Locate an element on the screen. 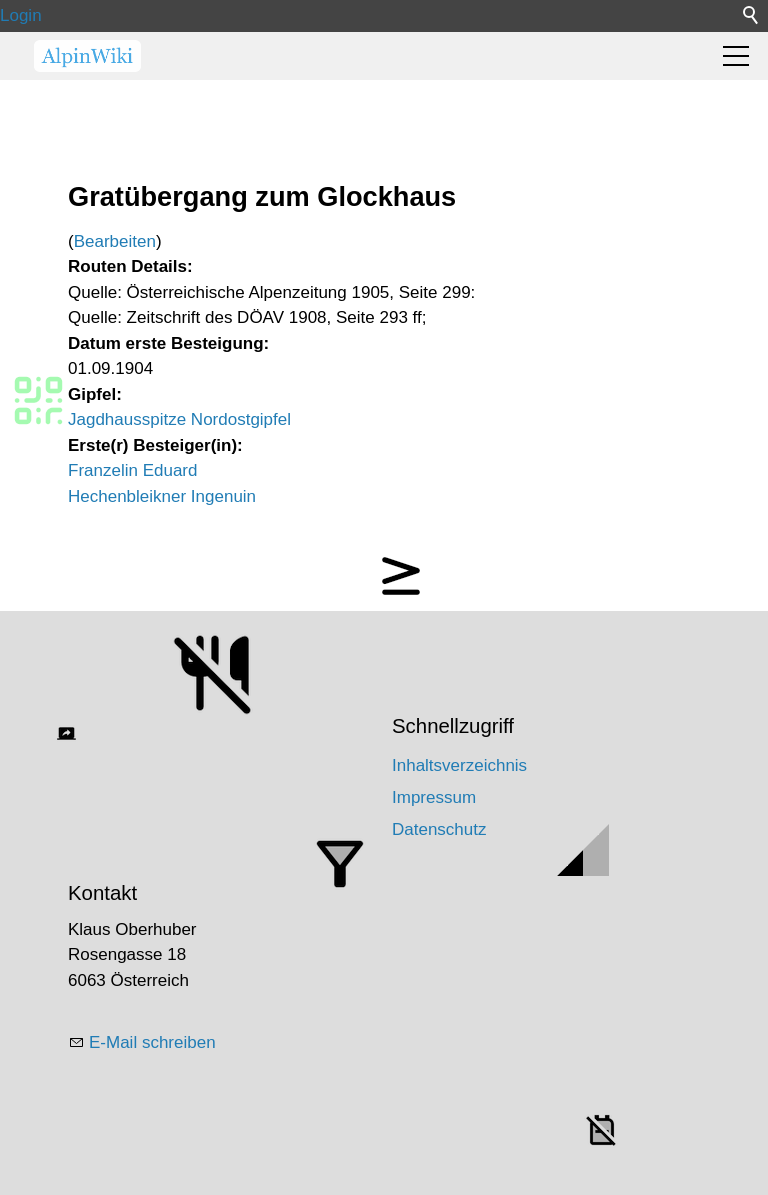 Image resolution: width=768 pixels, height=1195 pixels. no backpacks allowed is located at coordinates (602, 1130).